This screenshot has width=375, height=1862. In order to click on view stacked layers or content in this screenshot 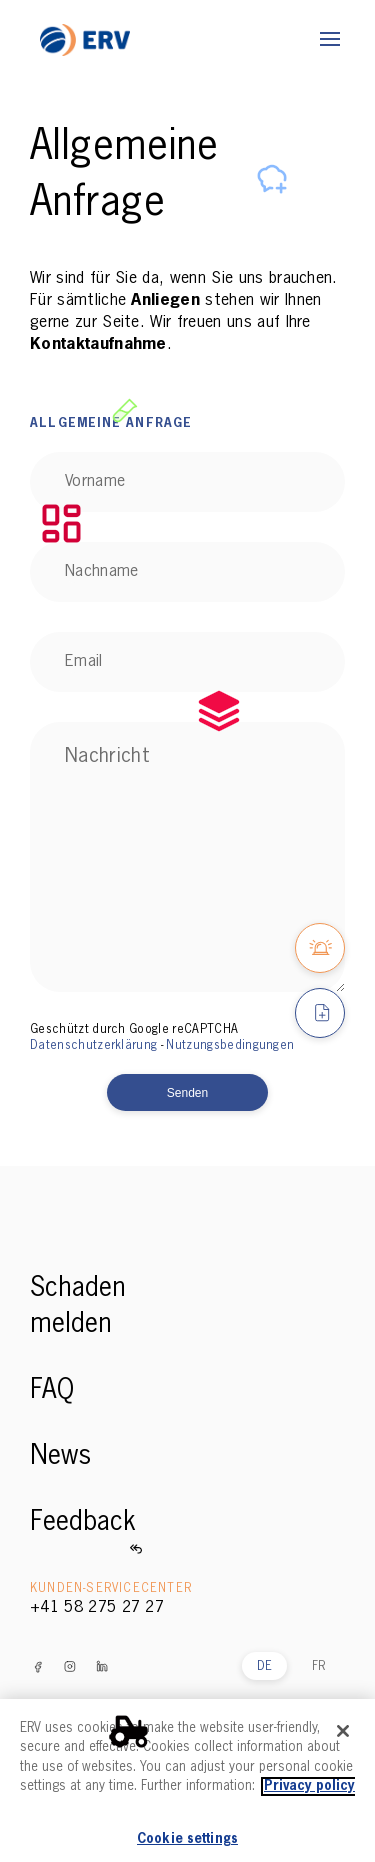, I will do `click(219, 711)`.